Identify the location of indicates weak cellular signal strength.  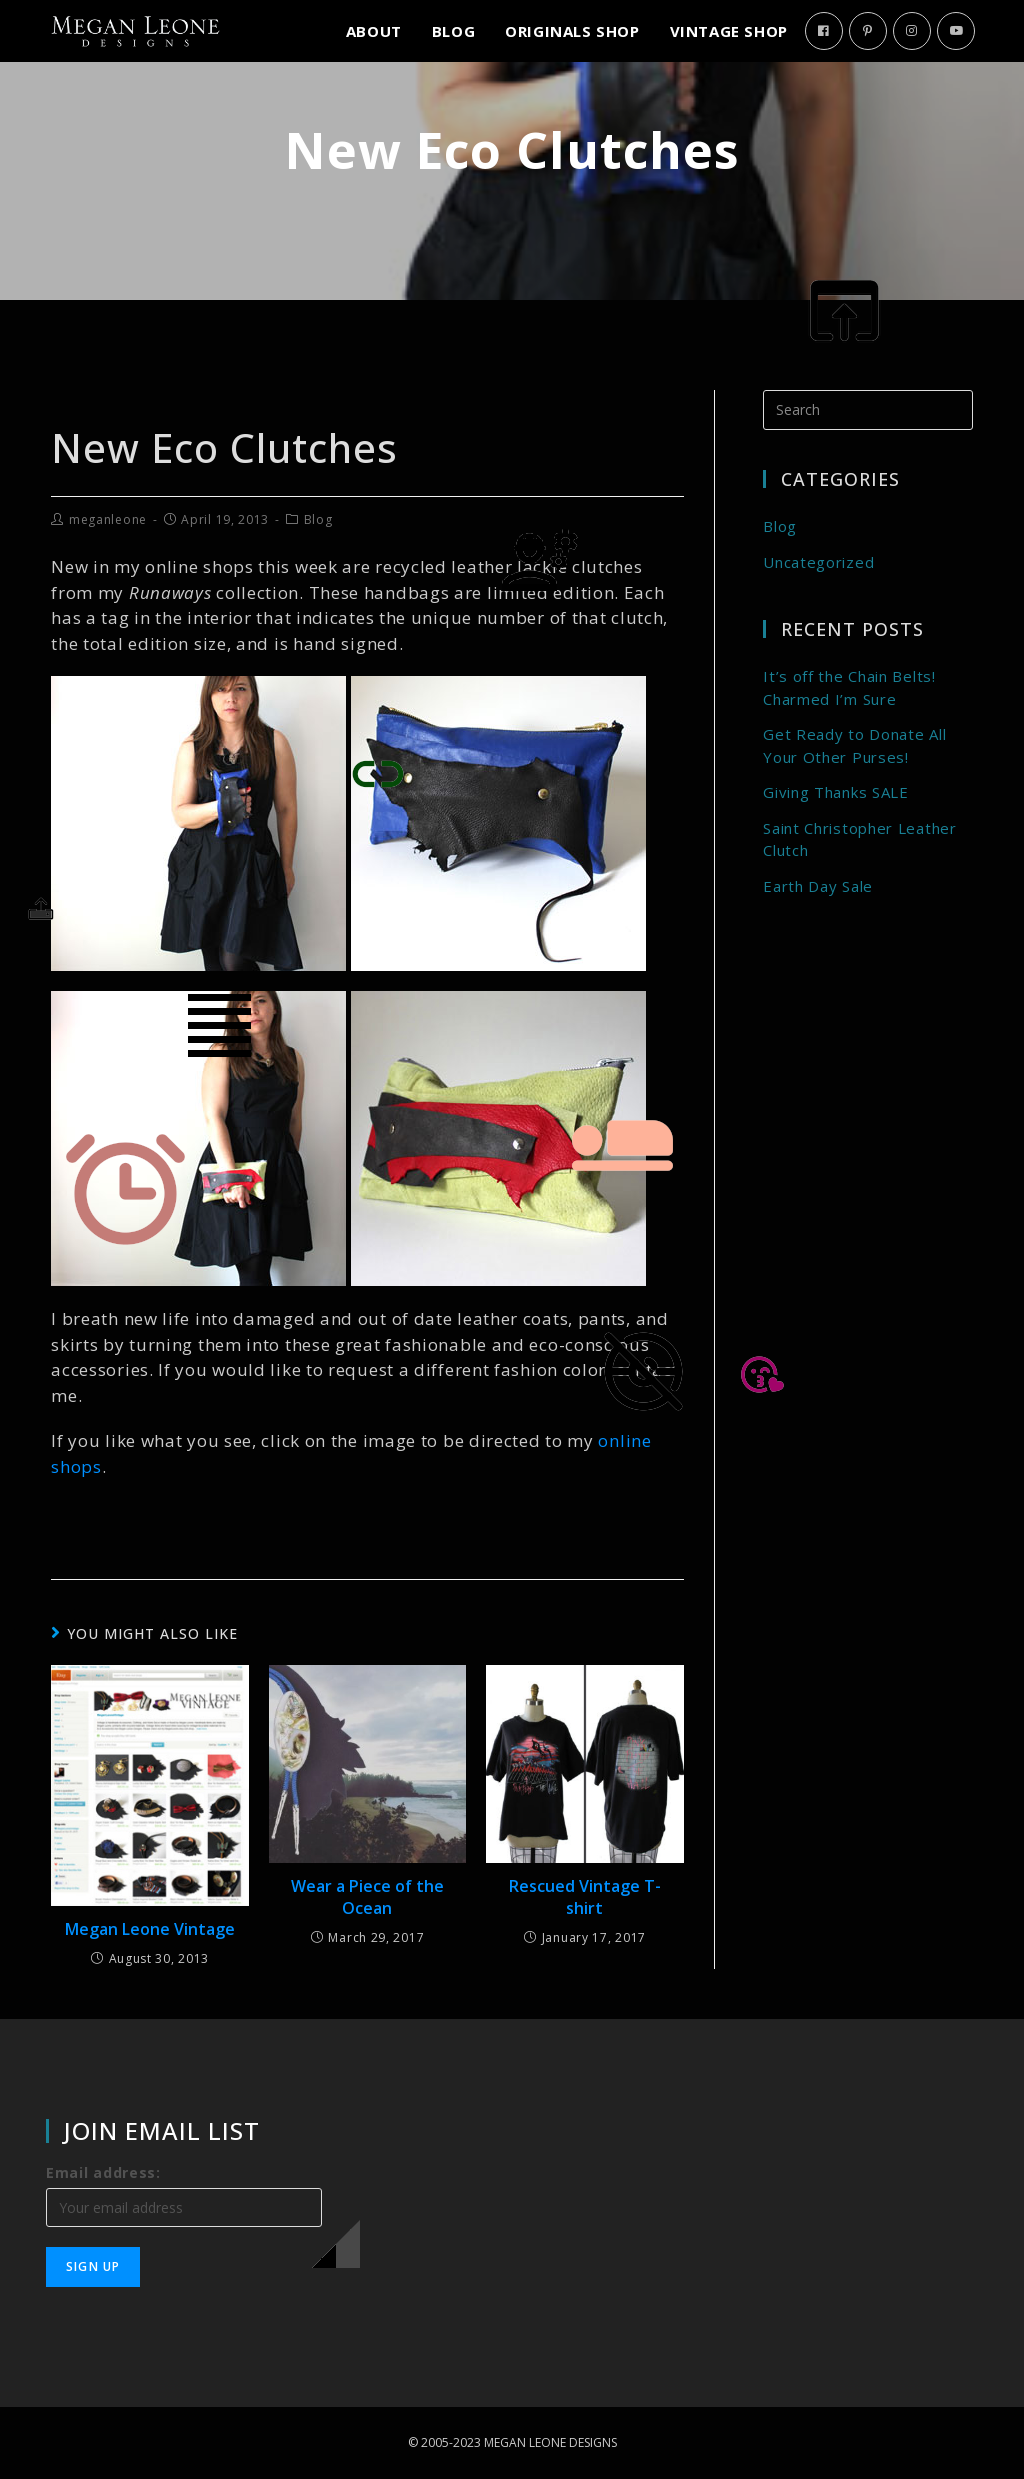
(336, 2244).